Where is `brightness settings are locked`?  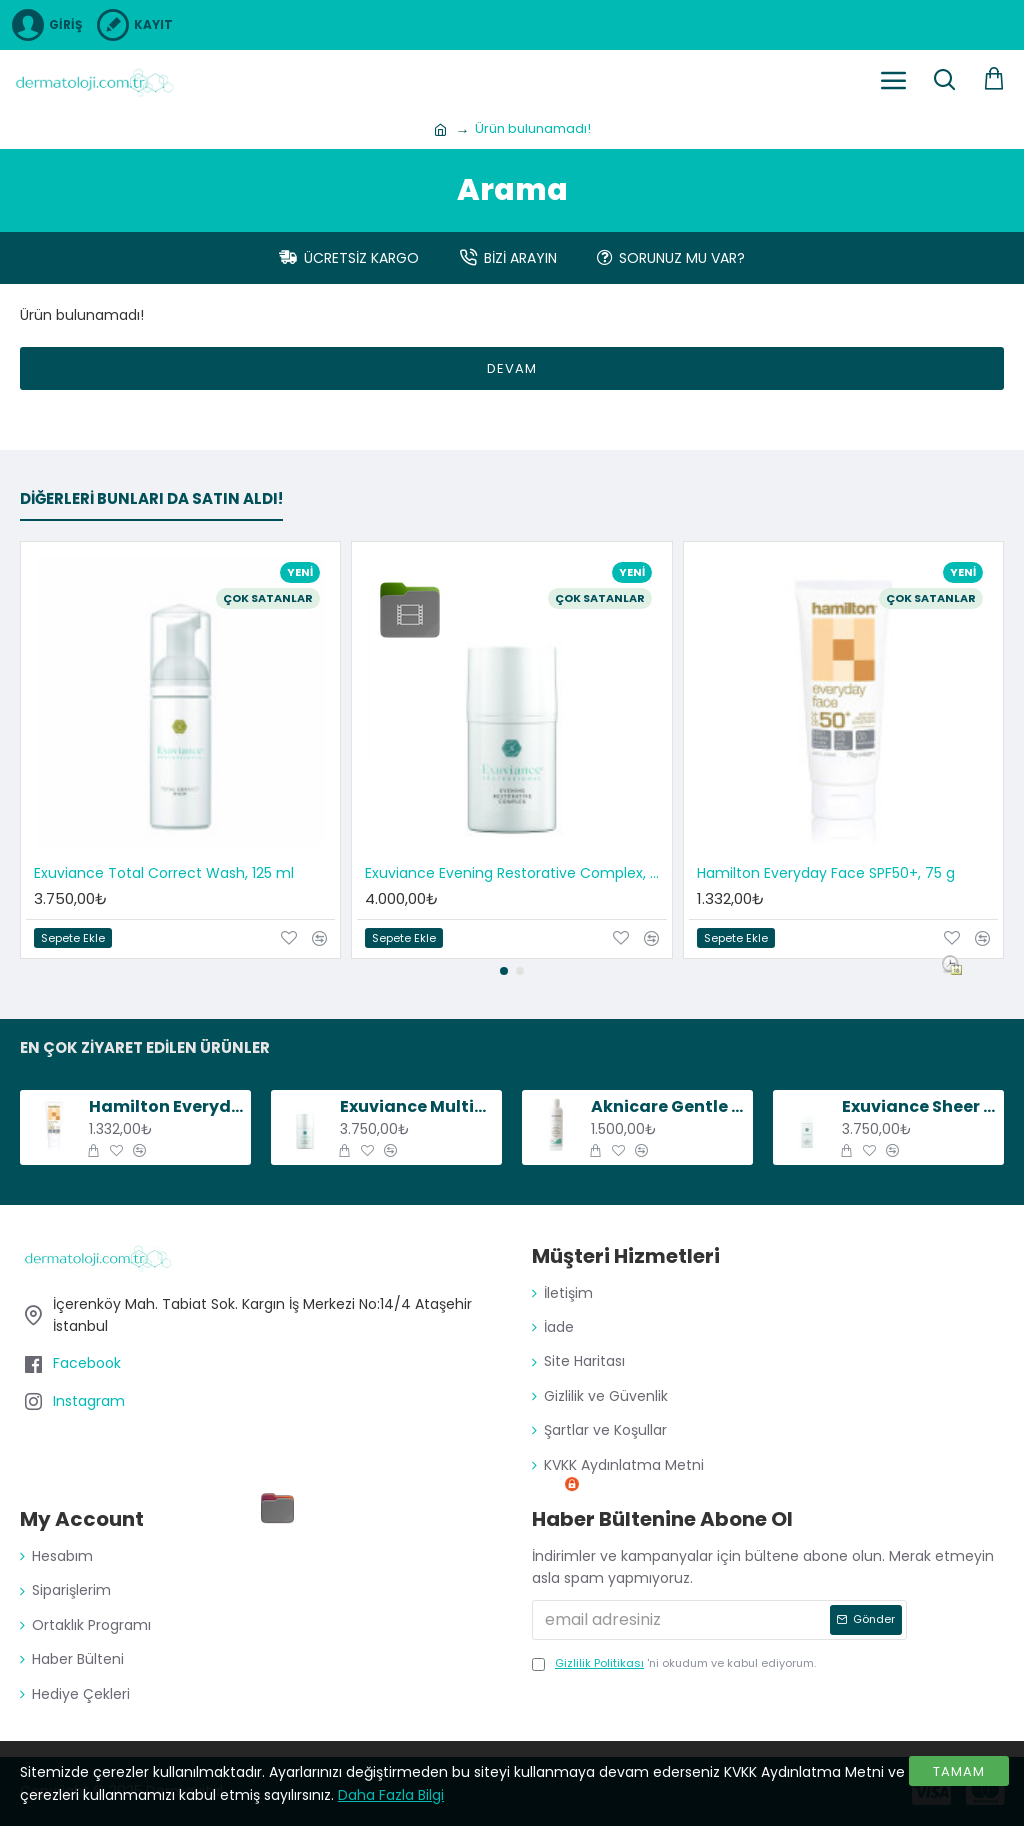
brightness settings are locked is located at coordinates (572, 1484).